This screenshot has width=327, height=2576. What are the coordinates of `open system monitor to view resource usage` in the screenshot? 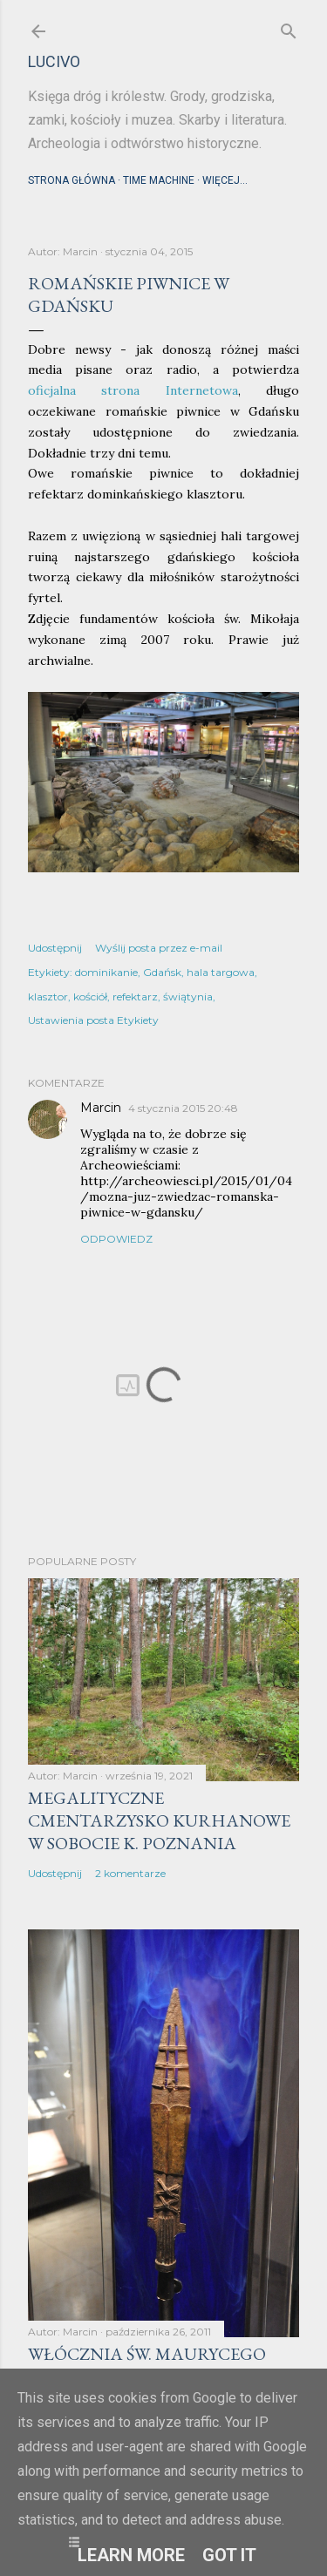 It's located at (127, 1386).